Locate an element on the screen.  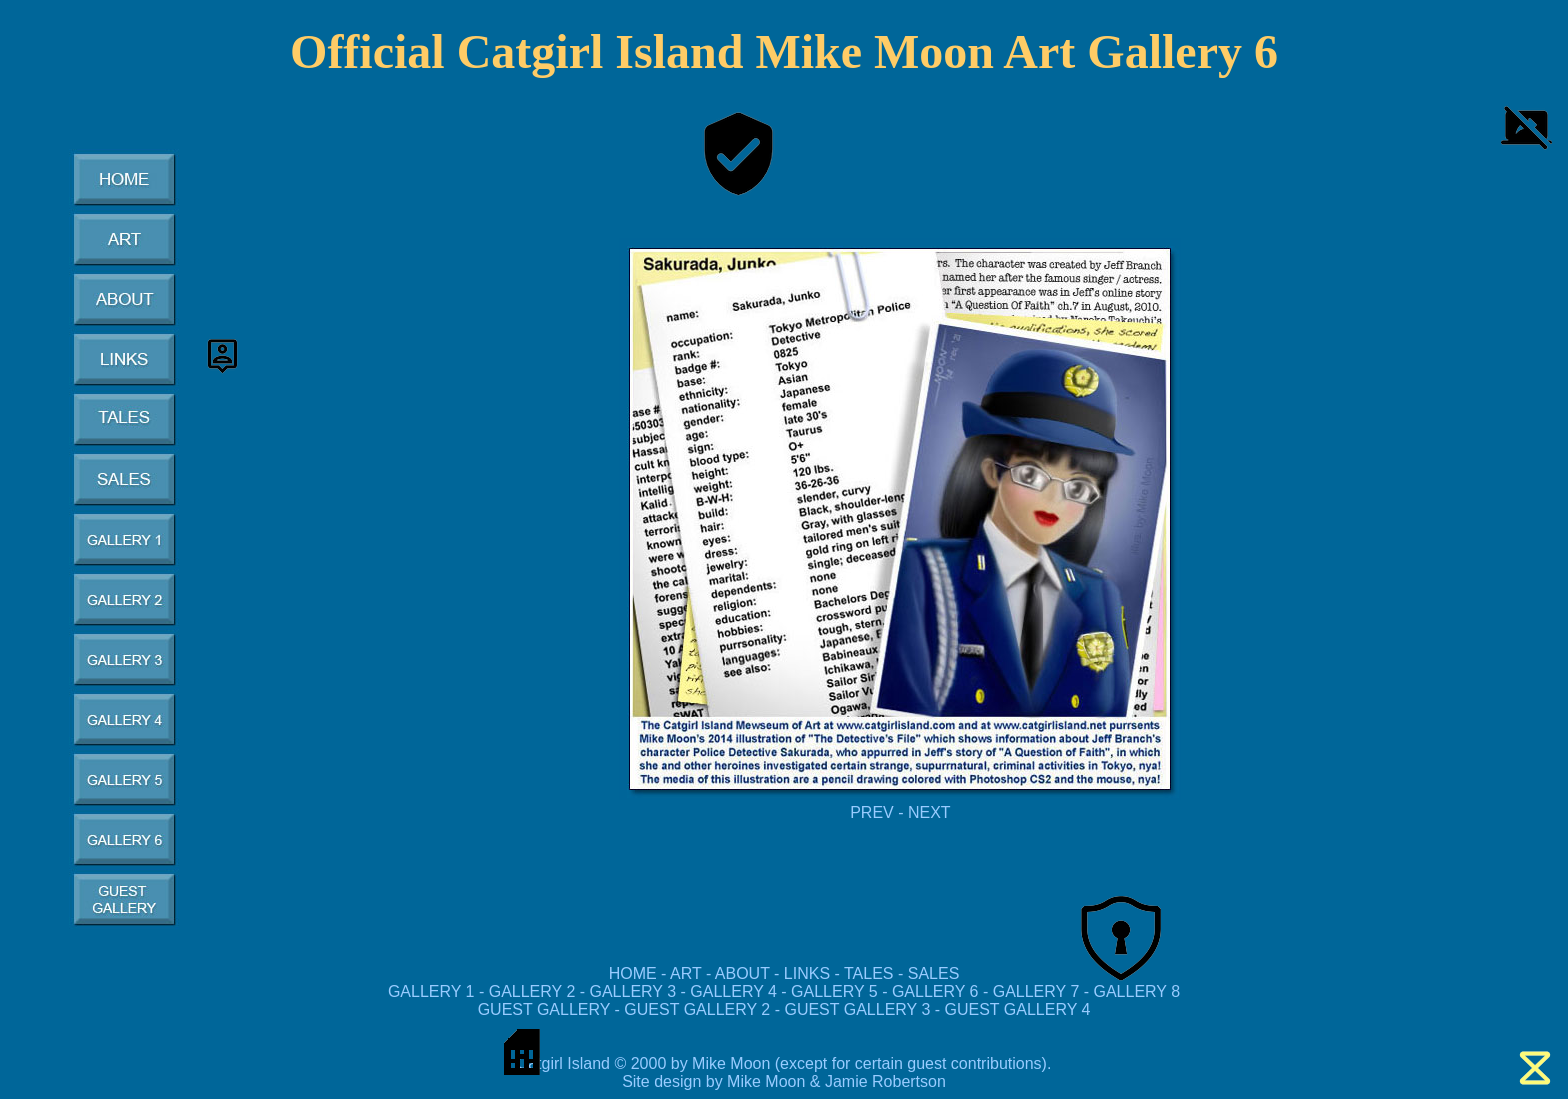
view sim card information is located at coordinates (522, 1052).